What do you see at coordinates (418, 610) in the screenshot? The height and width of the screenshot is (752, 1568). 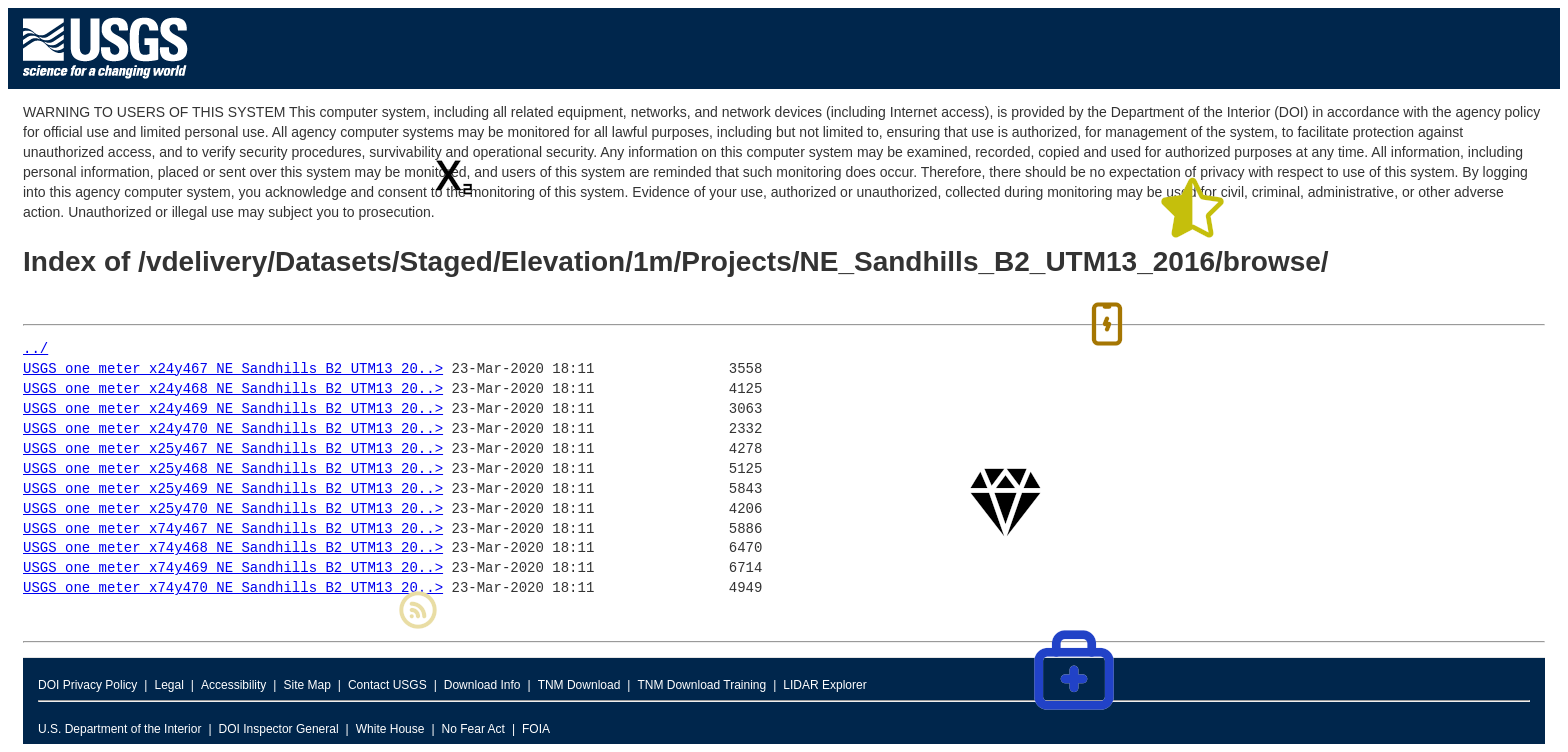 I see `locate your airtag device` at bounding box center [418, 610].